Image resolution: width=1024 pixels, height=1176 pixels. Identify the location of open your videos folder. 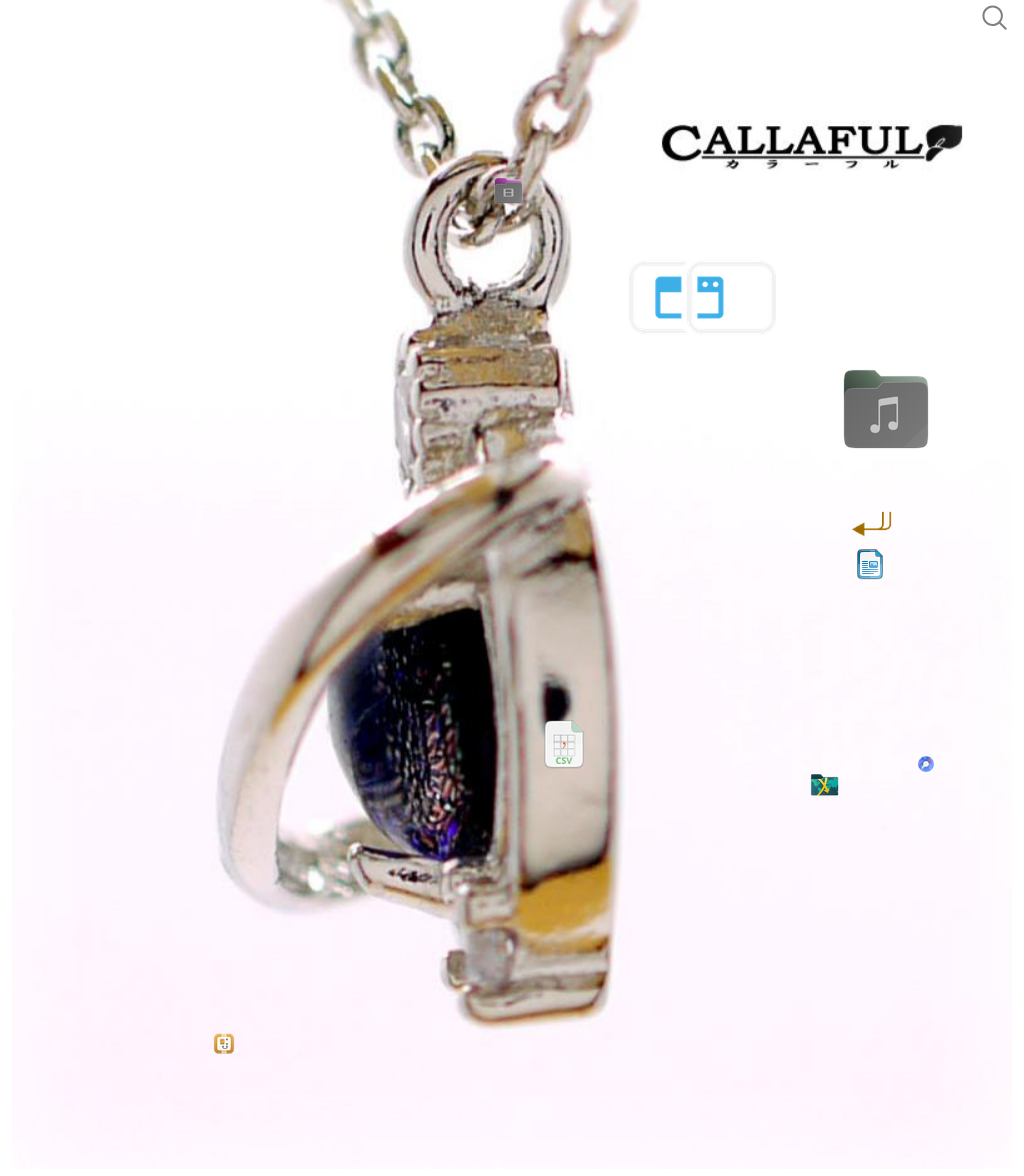
(508, 190).